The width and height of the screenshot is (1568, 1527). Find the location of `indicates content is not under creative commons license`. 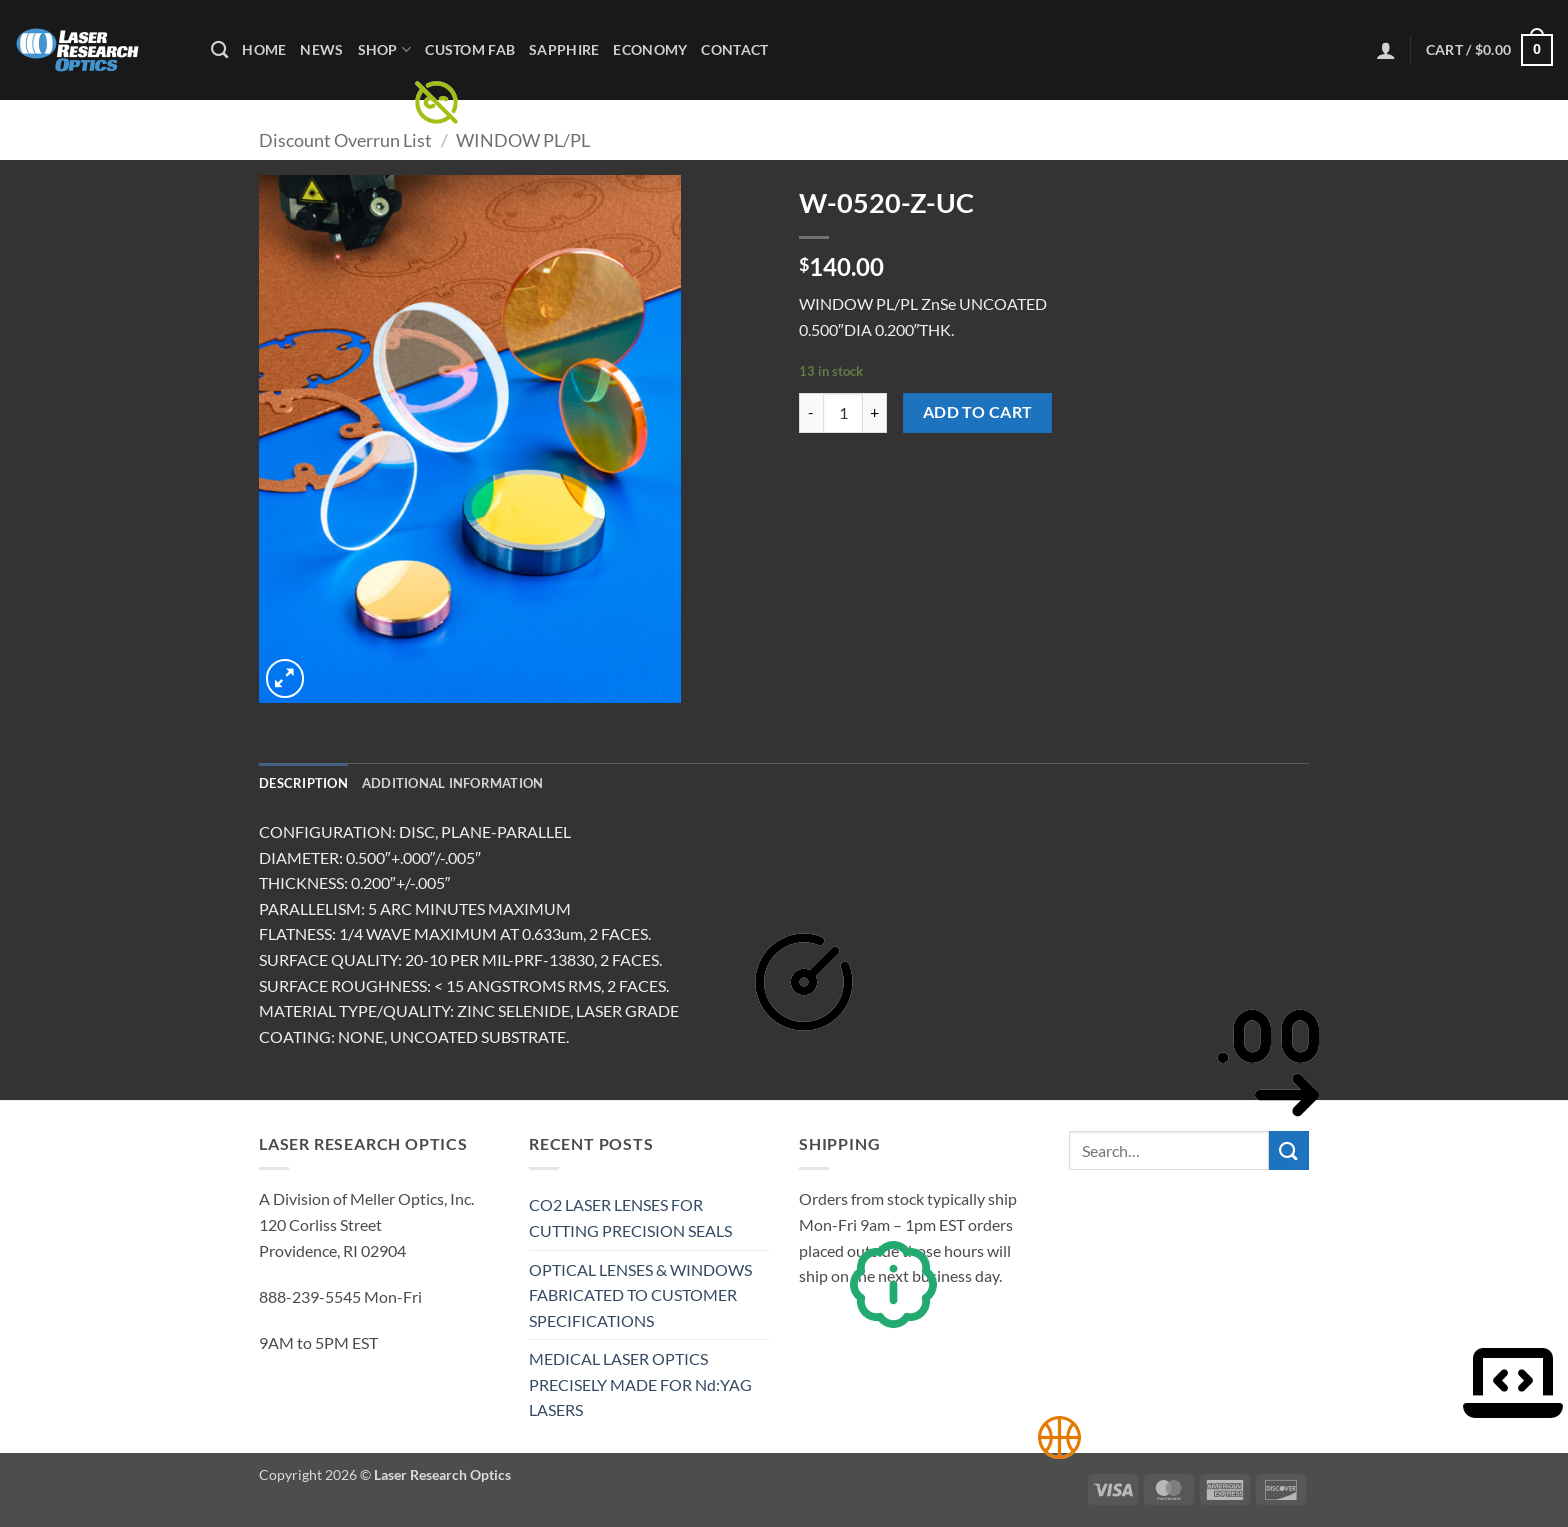

indicates content is not under creative commons license is located at coordinates (436, 102).